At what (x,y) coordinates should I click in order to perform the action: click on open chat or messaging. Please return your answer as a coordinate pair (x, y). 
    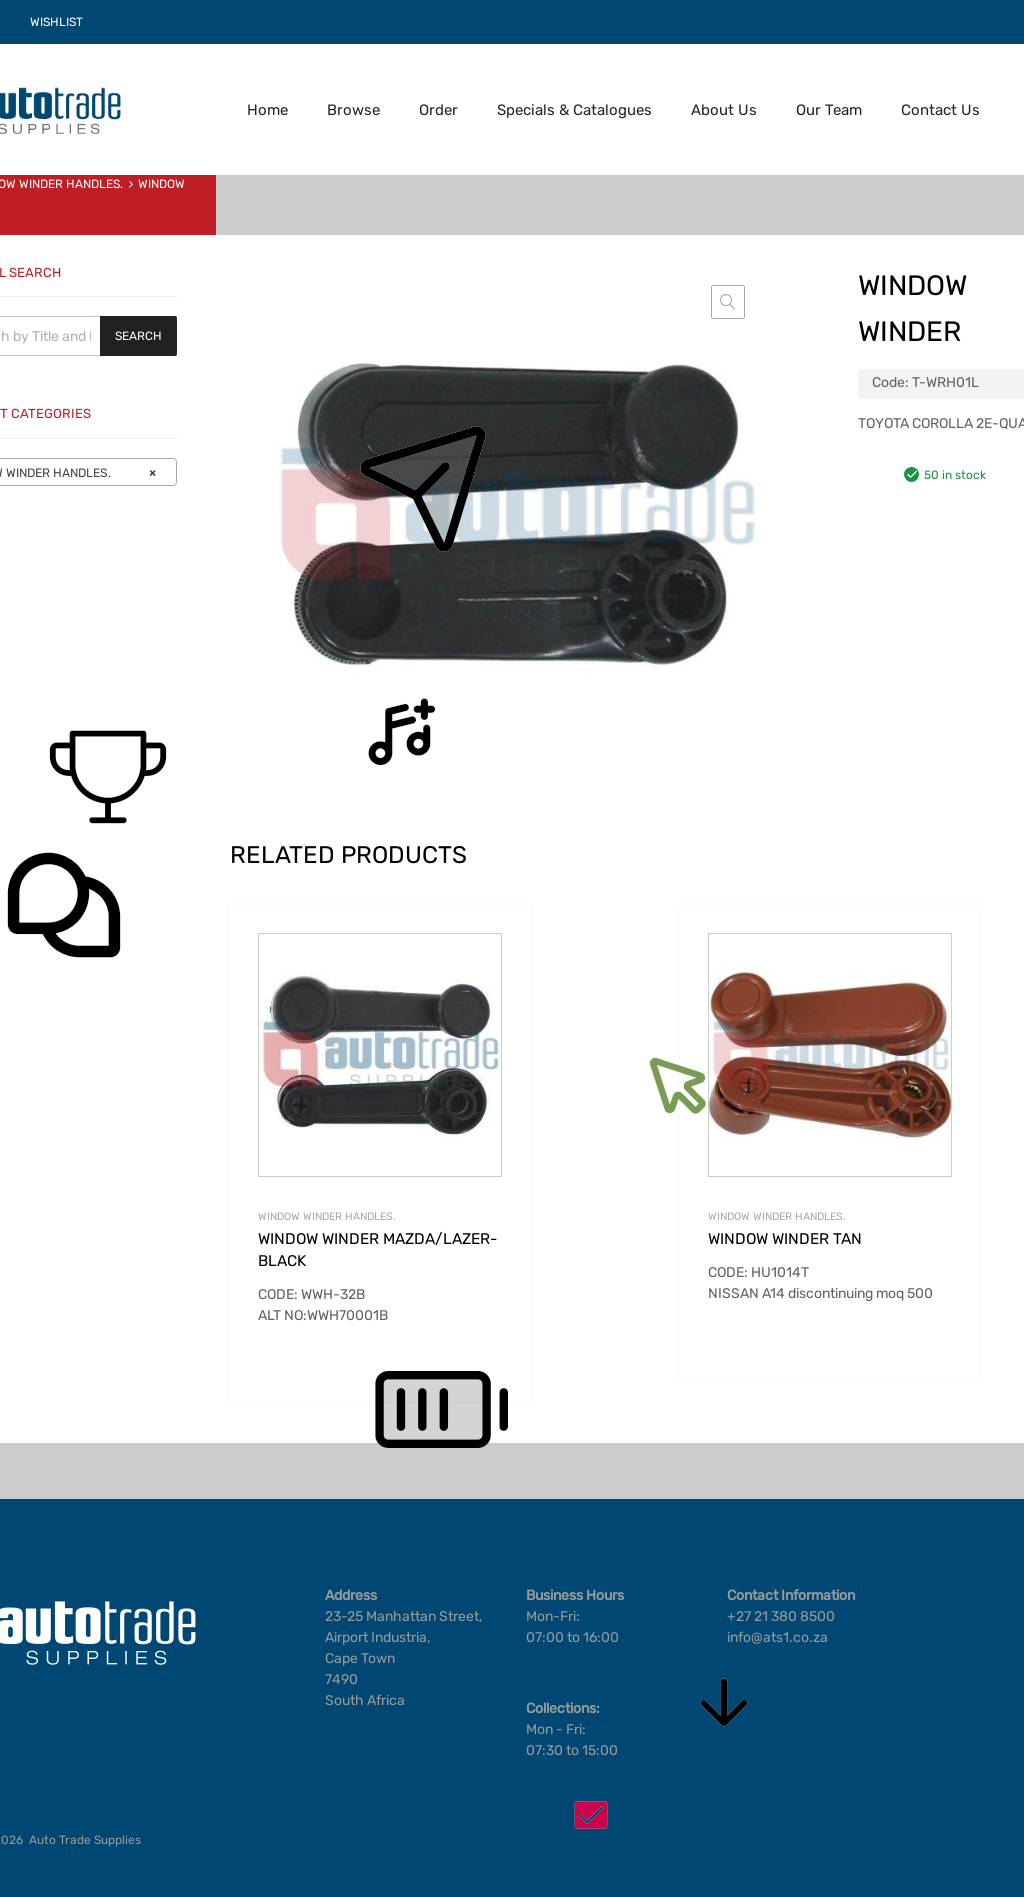
    Looking at the image, I should click on (64, 905).